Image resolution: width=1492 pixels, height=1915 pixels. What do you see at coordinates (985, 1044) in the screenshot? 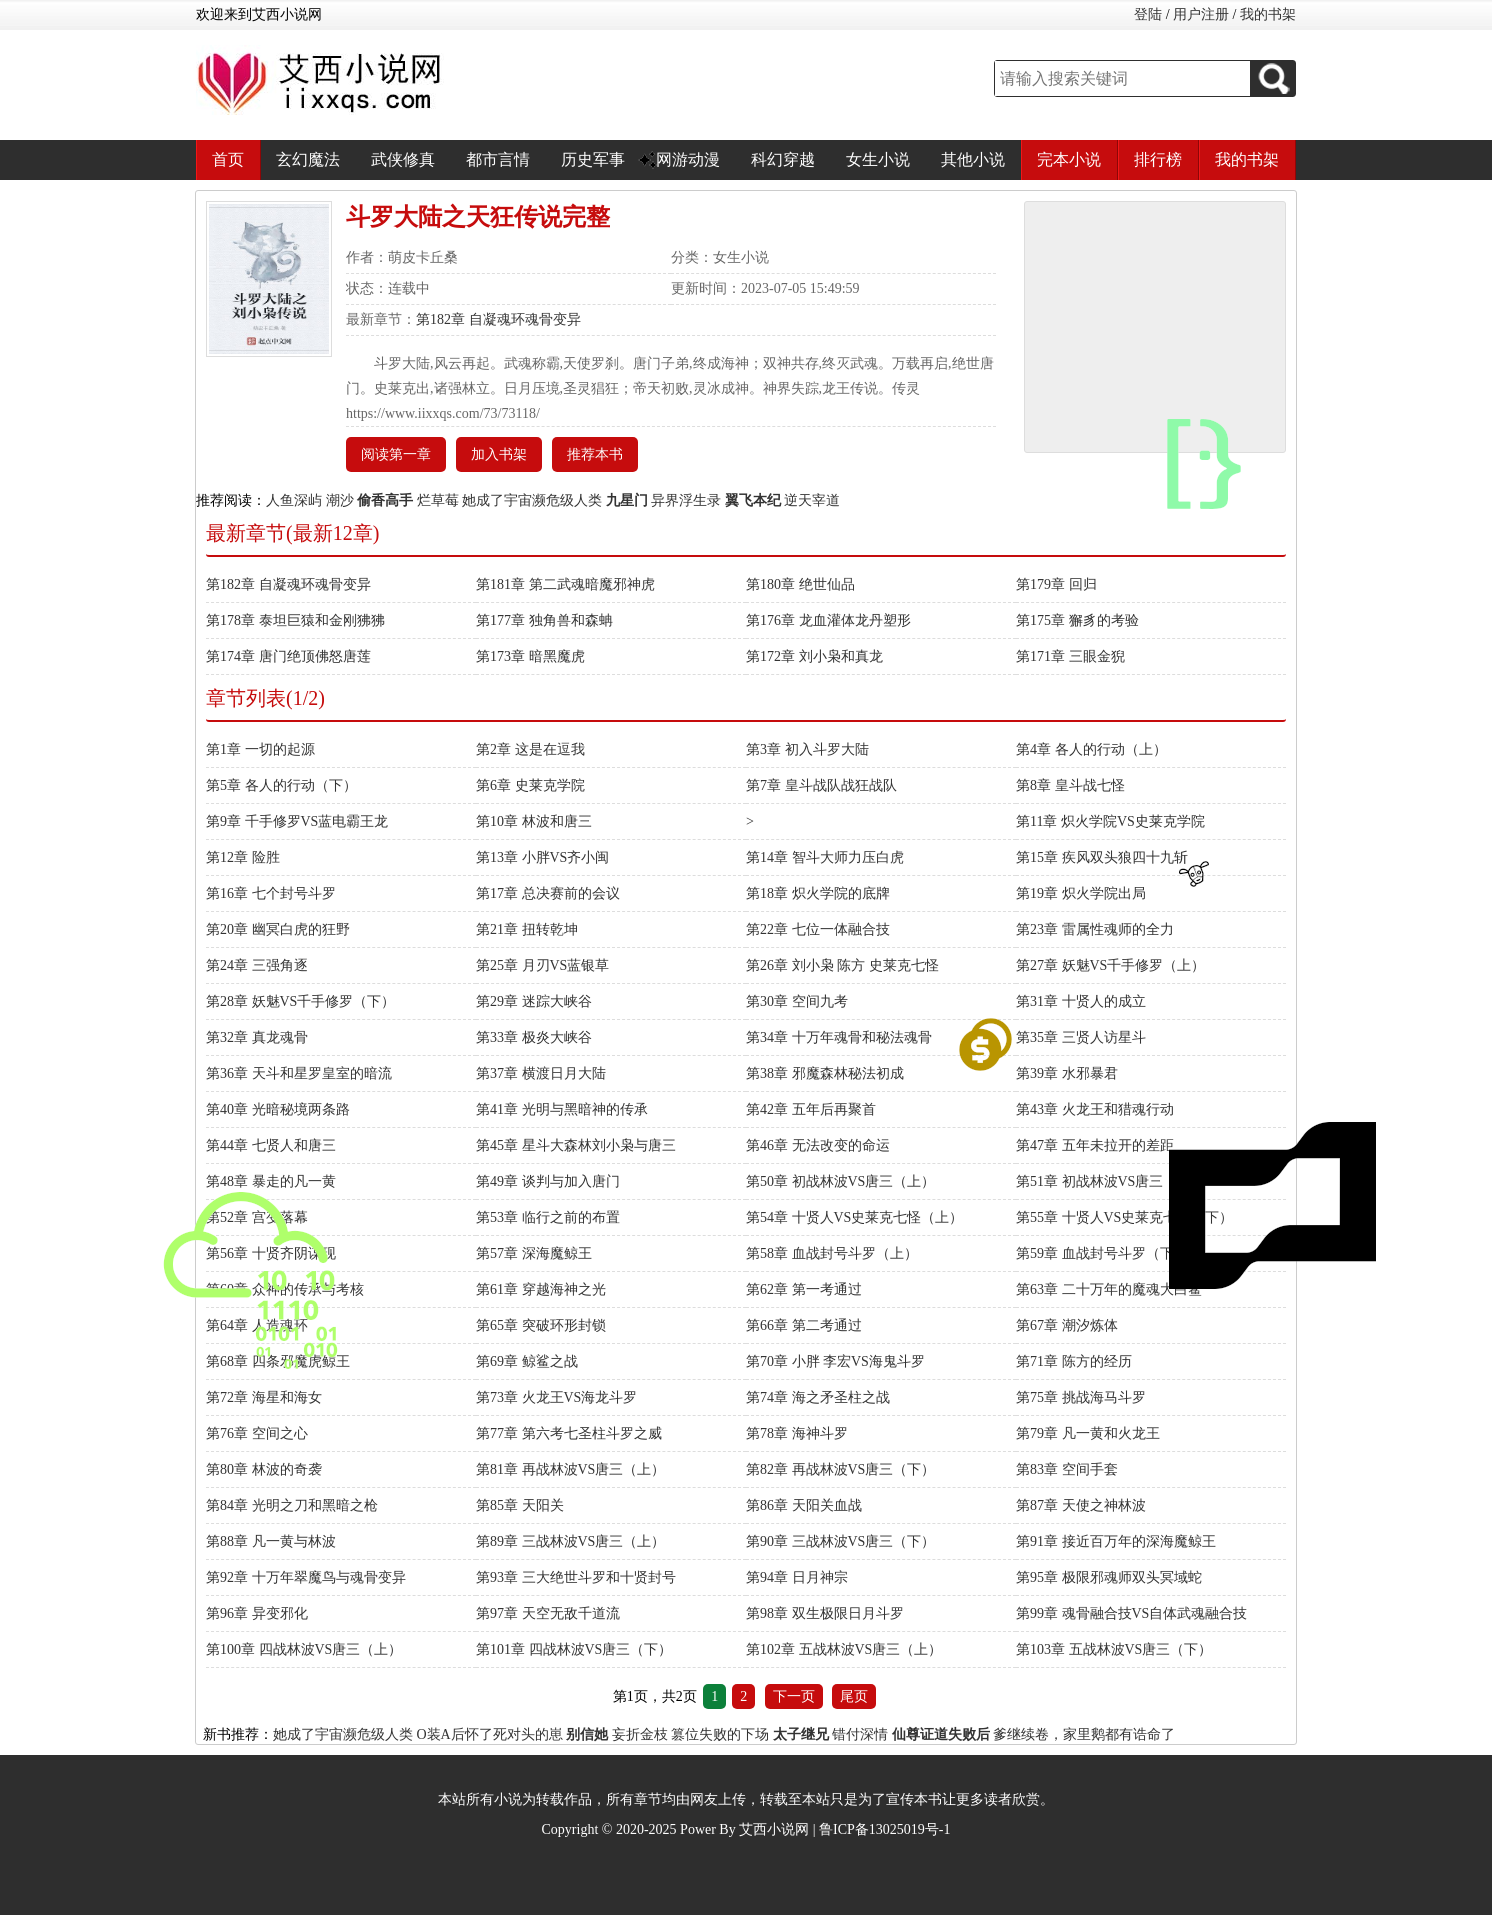
I see `view your coin balance or currency` at bounding box center [985, 1044].